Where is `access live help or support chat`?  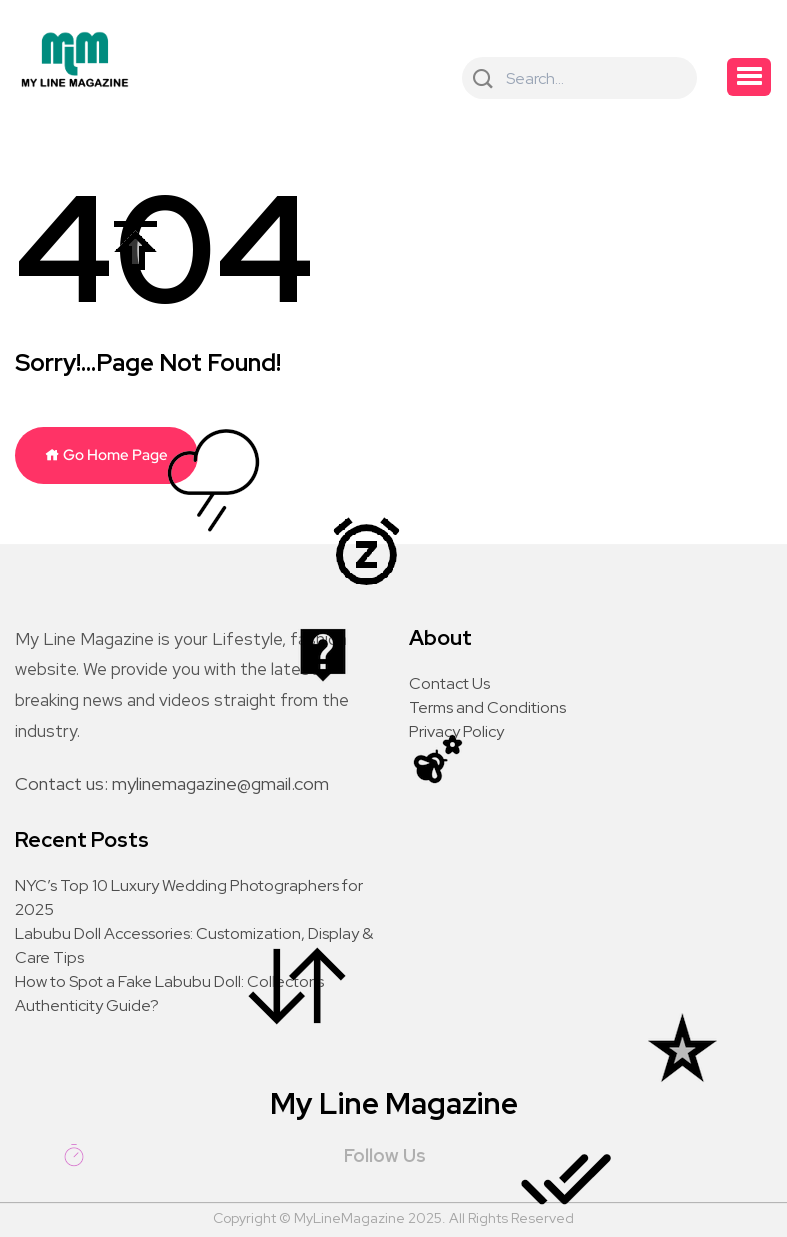
access live help or support chat is located at coordinates (323, 654).